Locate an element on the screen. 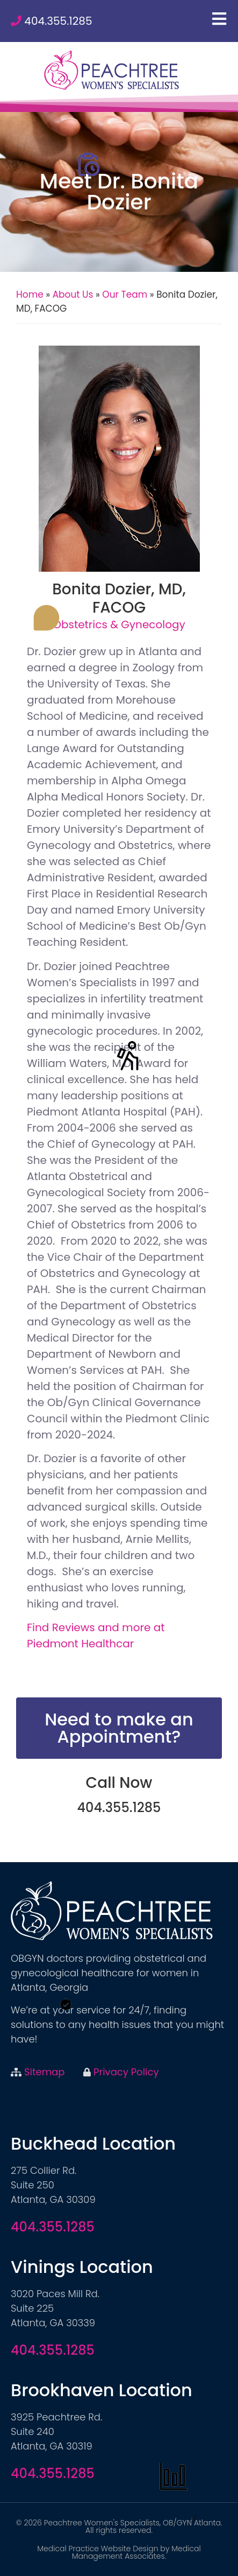 Image resolution: width=238 pixels, height=2576 pixels. open chat or messaging is located at coordinates (46, 618).